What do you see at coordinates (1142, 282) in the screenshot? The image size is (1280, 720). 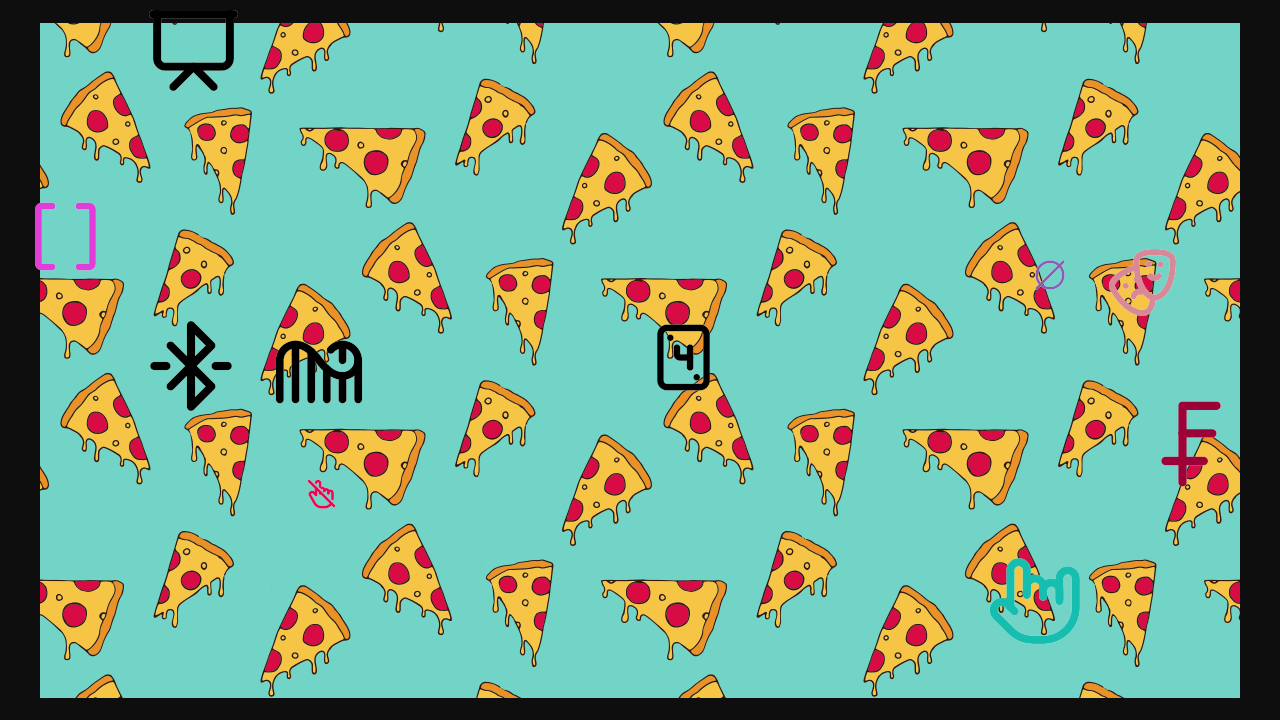 I see `access theater or entertainment content` at bounding box center [1142, 282].